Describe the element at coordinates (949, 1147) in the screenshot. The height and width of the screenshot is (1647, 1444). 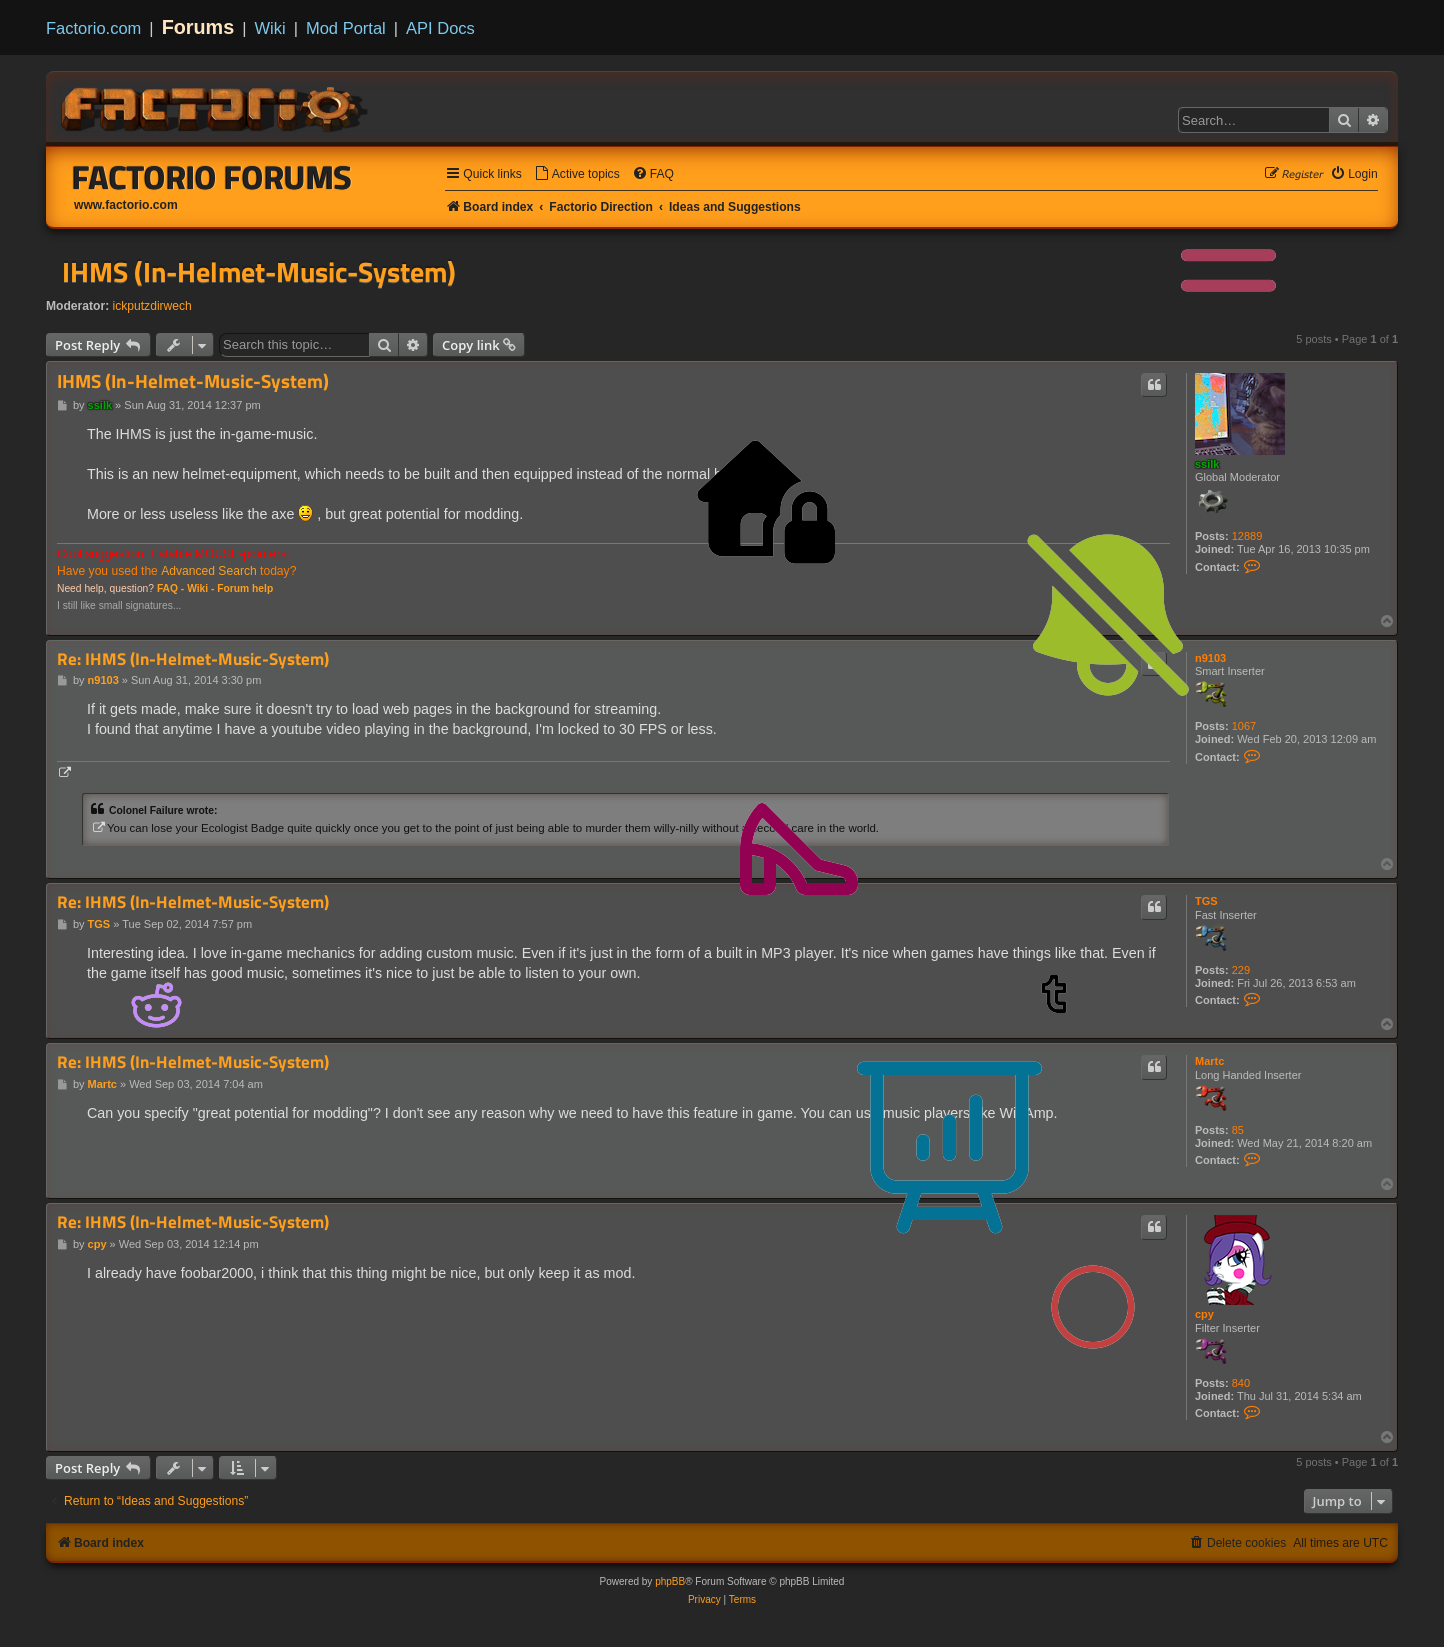
I see `view presentation or slideshow` at that location.